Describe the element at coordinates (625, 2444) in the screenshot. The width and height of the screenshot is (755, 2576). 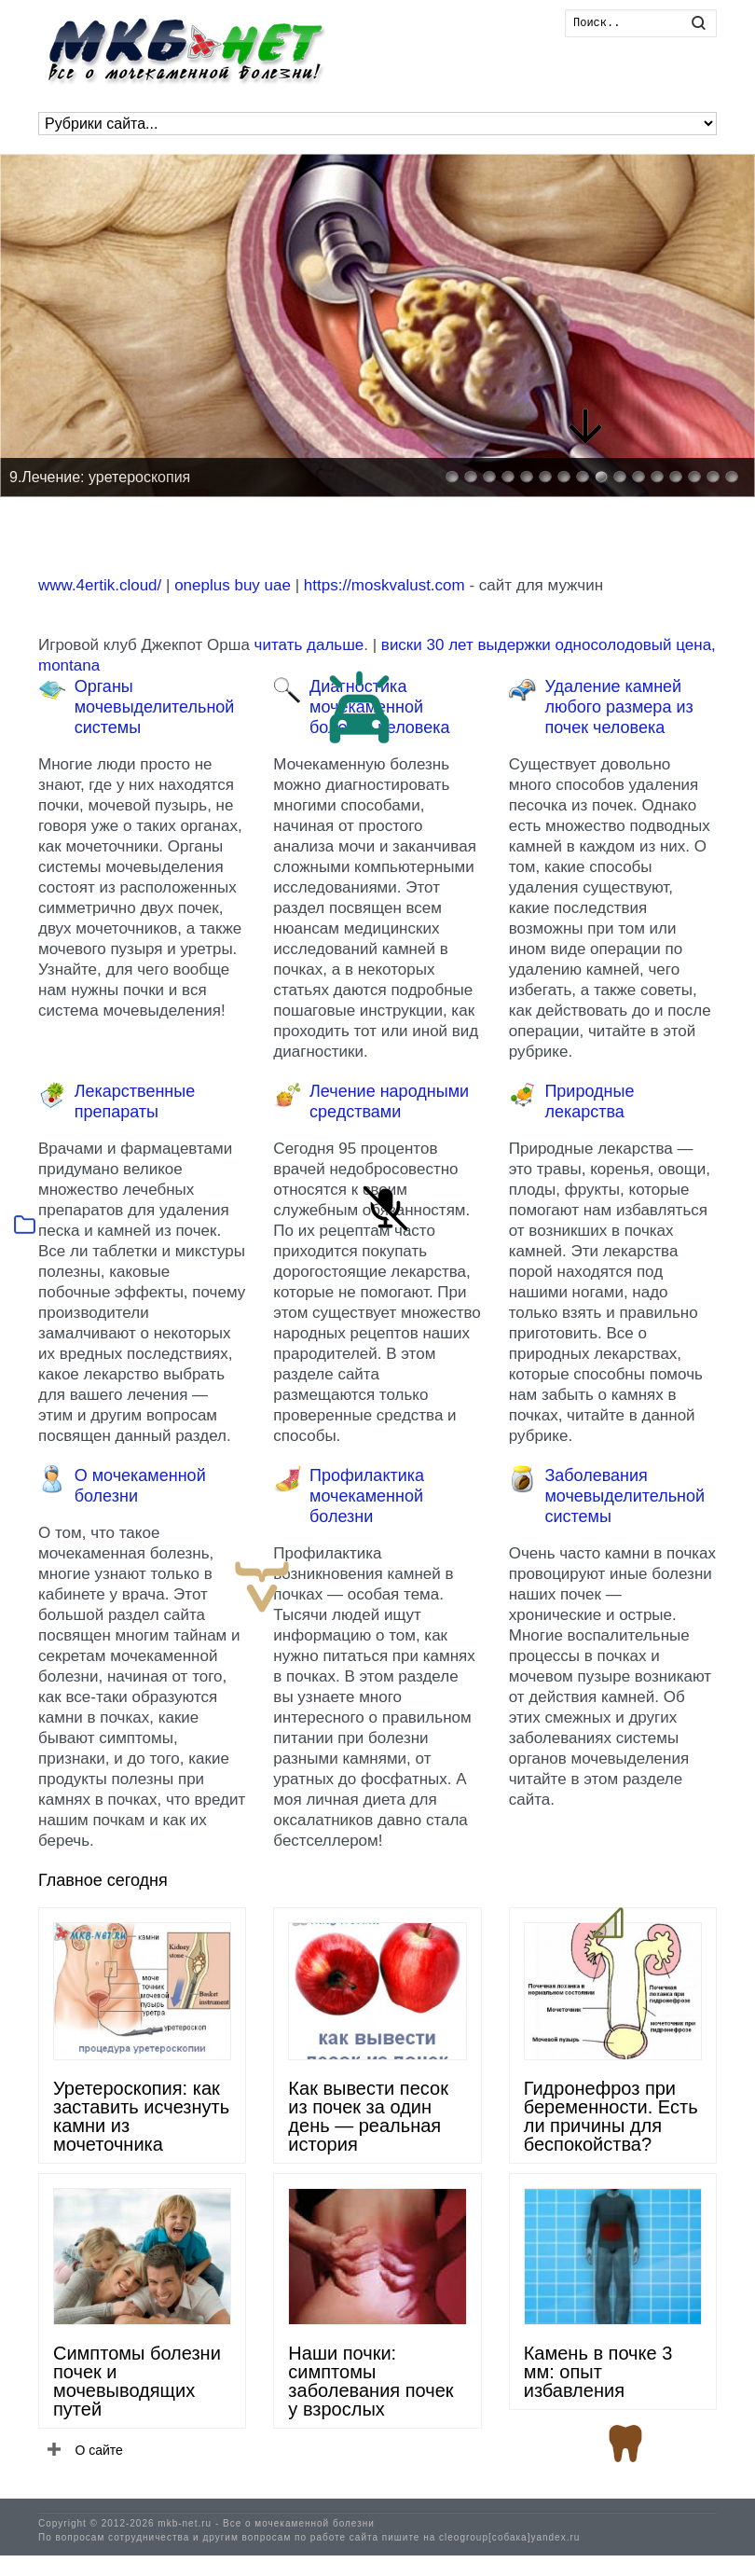
I see `access dental or oral health information` at that location.